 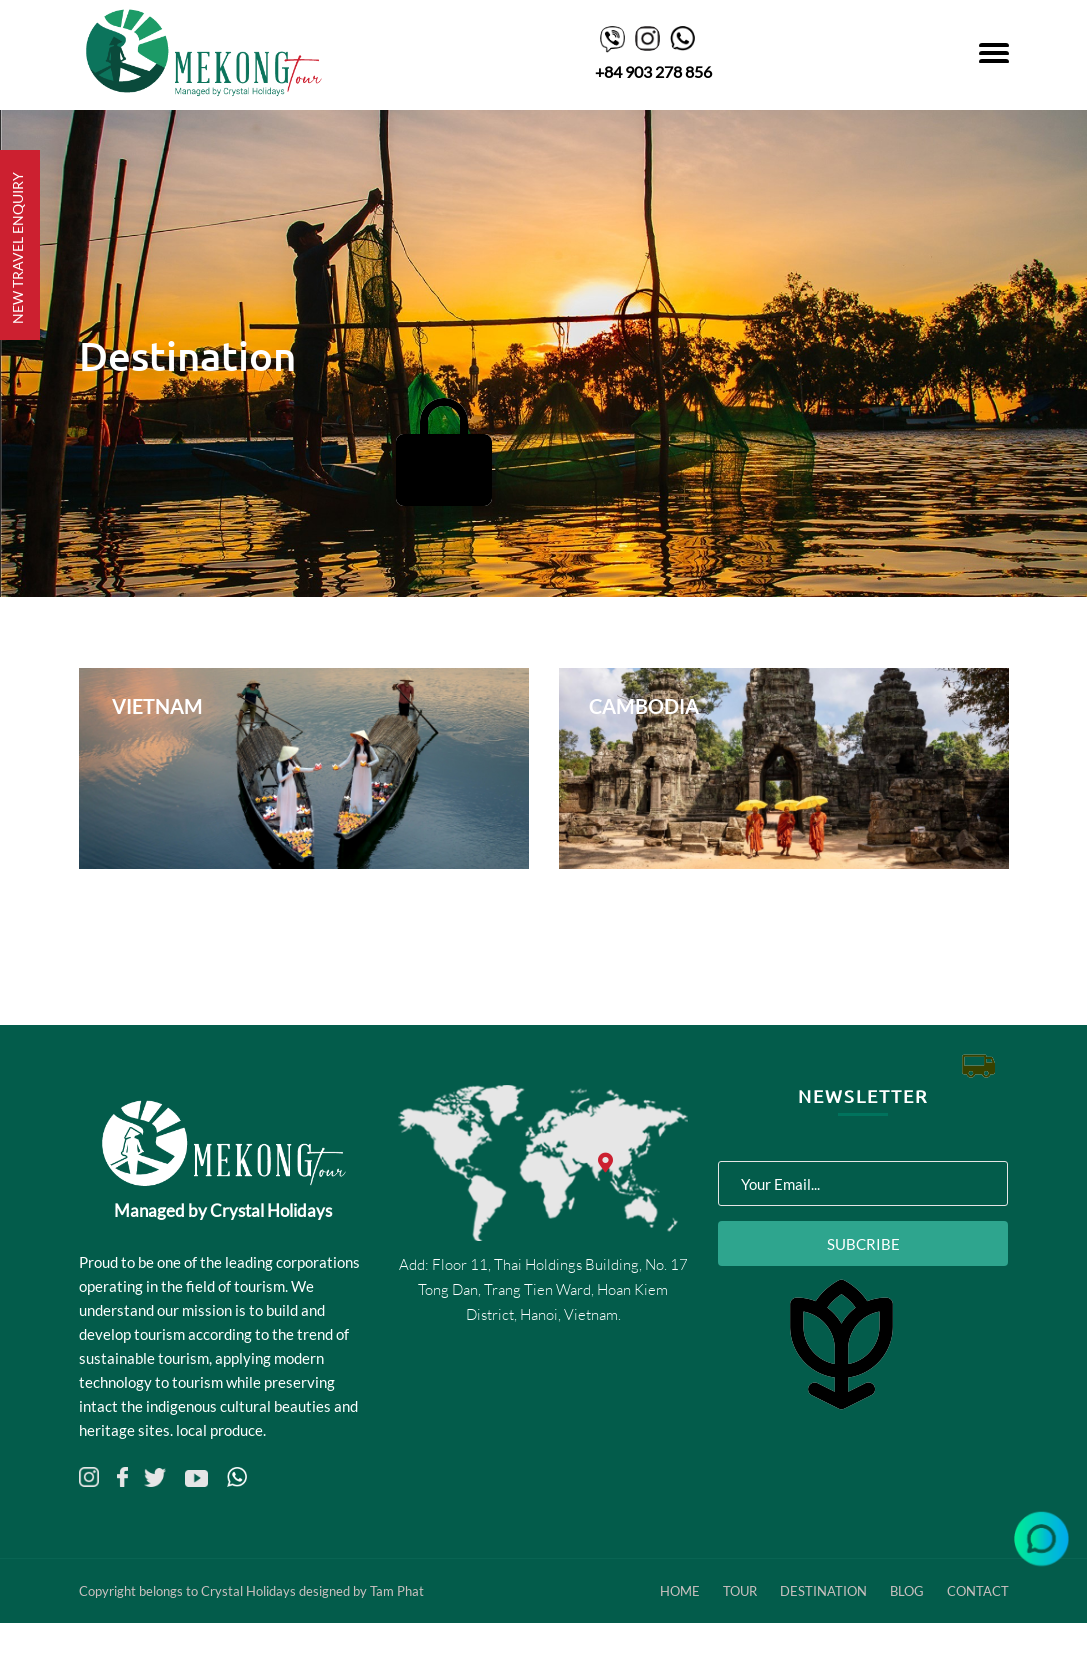 I want to click on locked or secured content, so click(x=444, y=458).